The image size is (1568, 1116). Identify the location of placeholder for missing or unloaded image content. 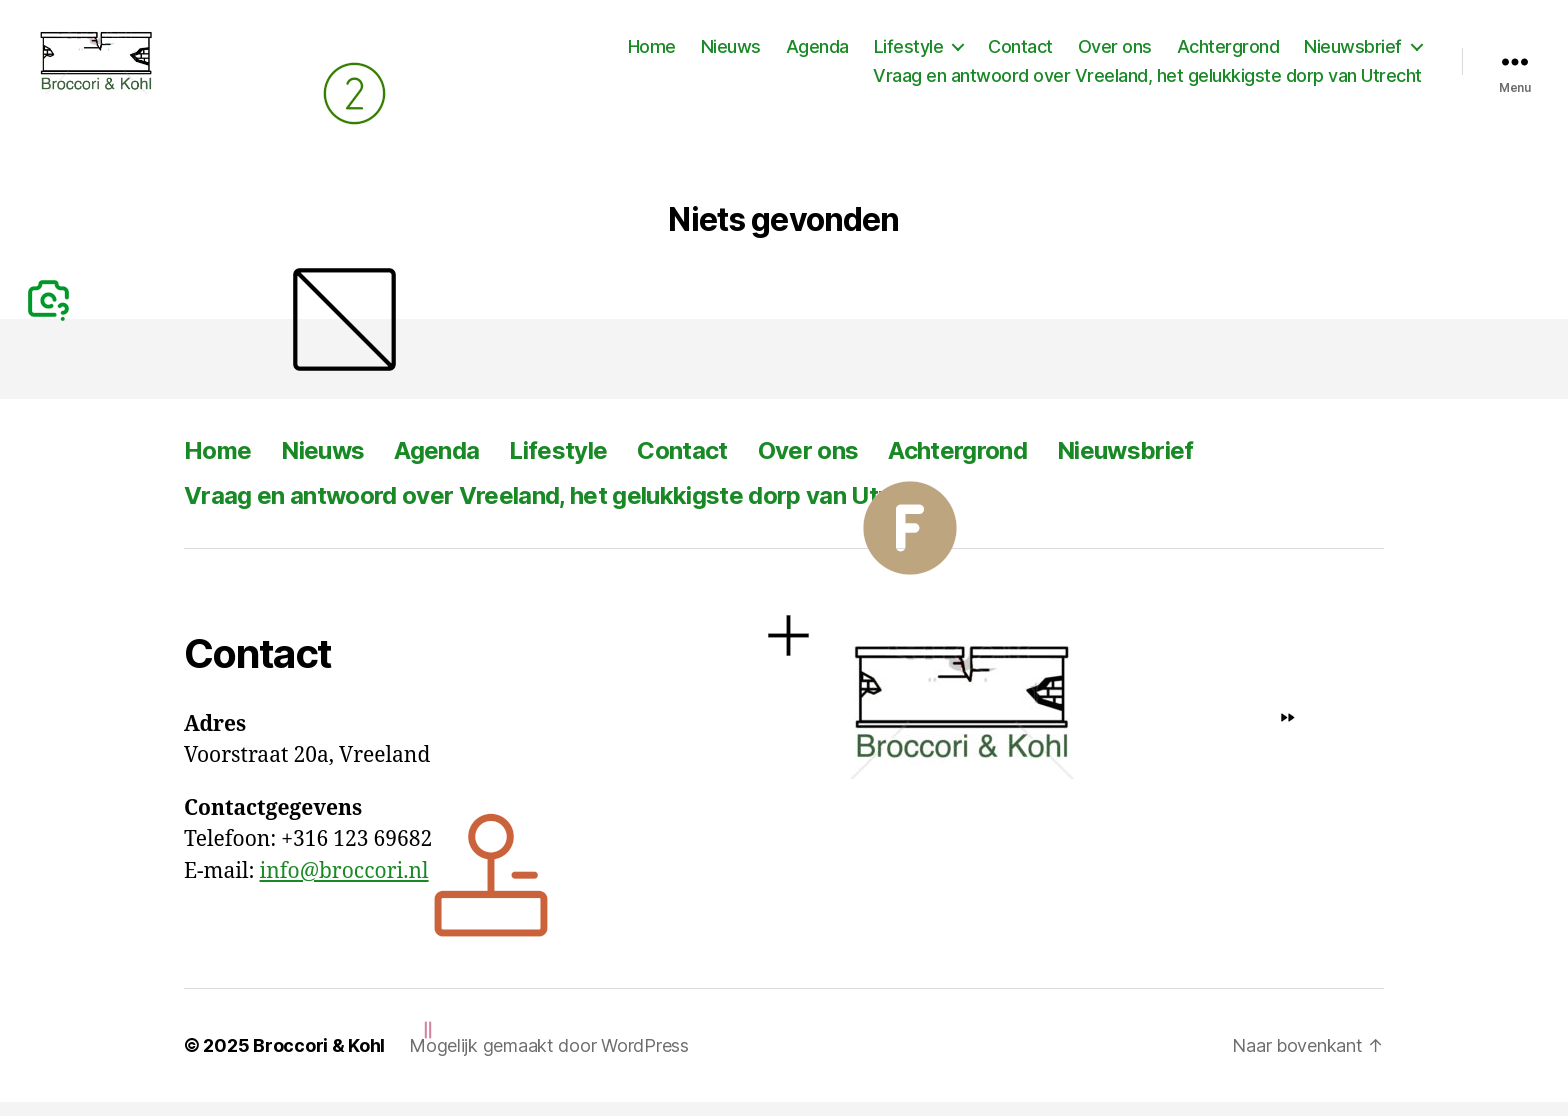
(344, 319).